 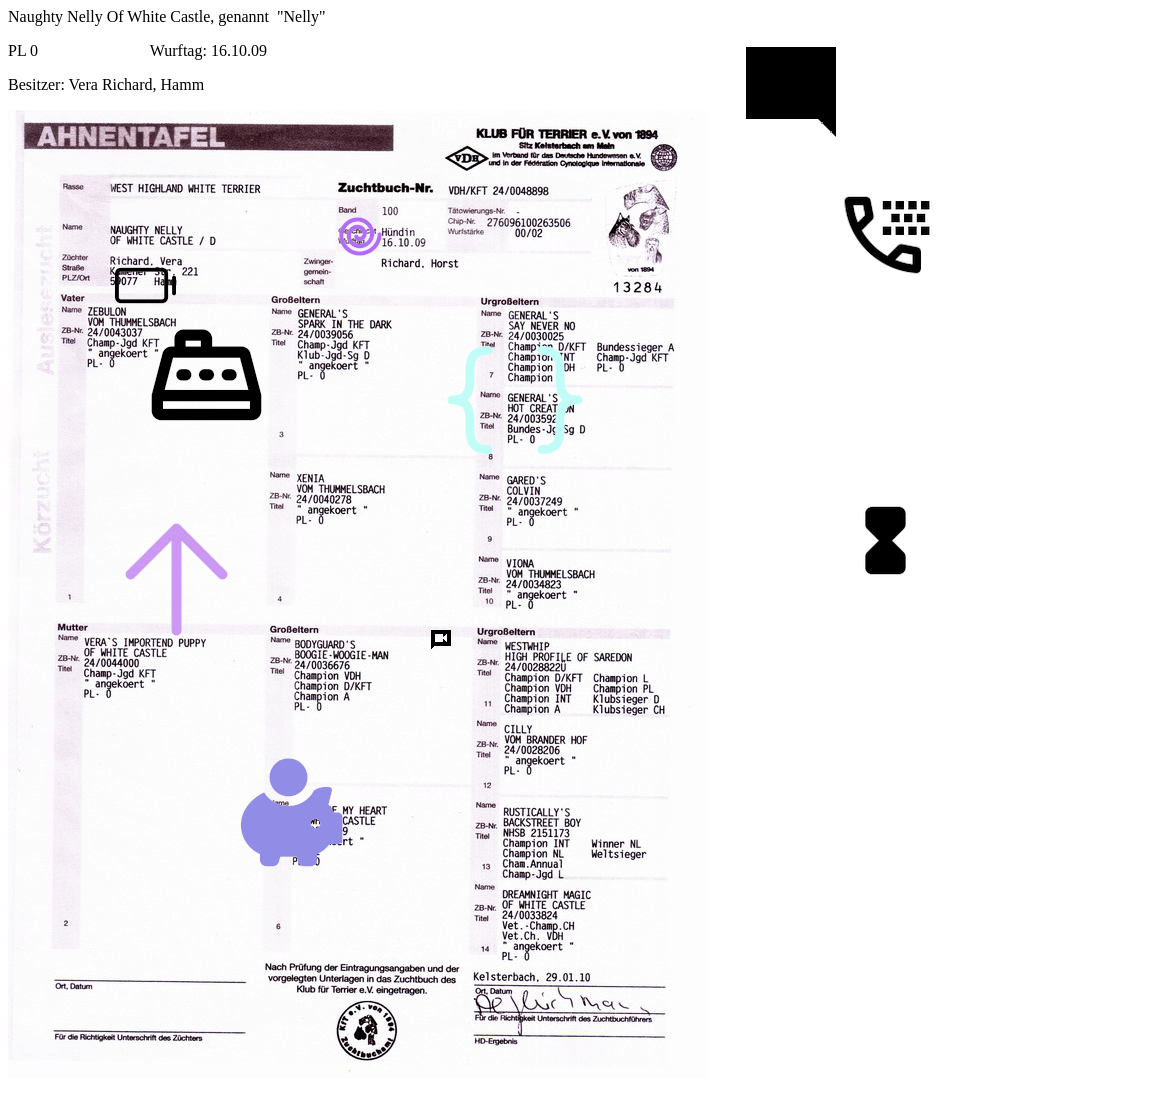 What do you see at coordinates (176, 579) in the screenshot?
I see `move item up in a list` at bounding box center [176, 579].